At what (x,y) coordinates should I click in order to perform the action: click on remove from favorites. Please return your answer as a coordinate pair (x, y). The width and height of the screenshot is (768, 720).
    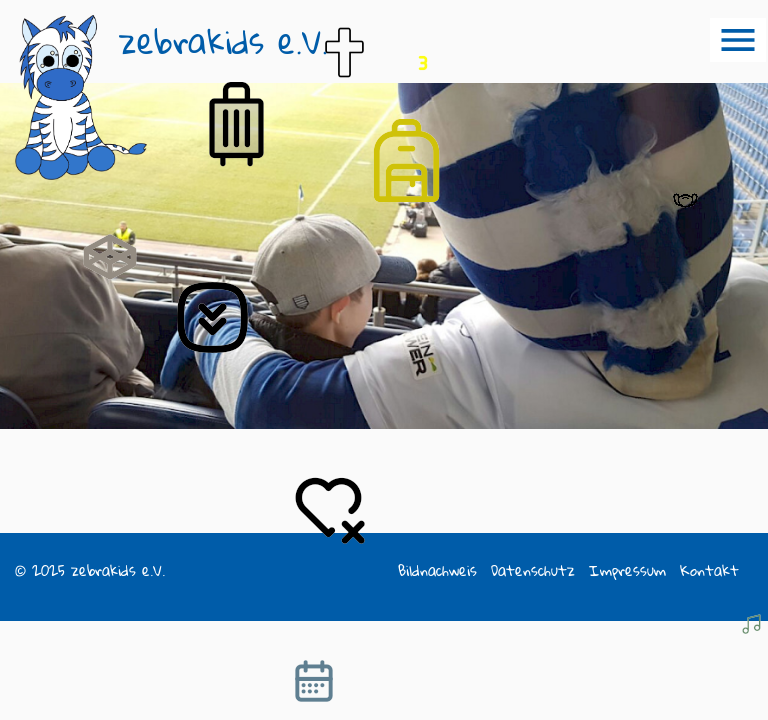
    Looking at the image, I should click on (328, 507).